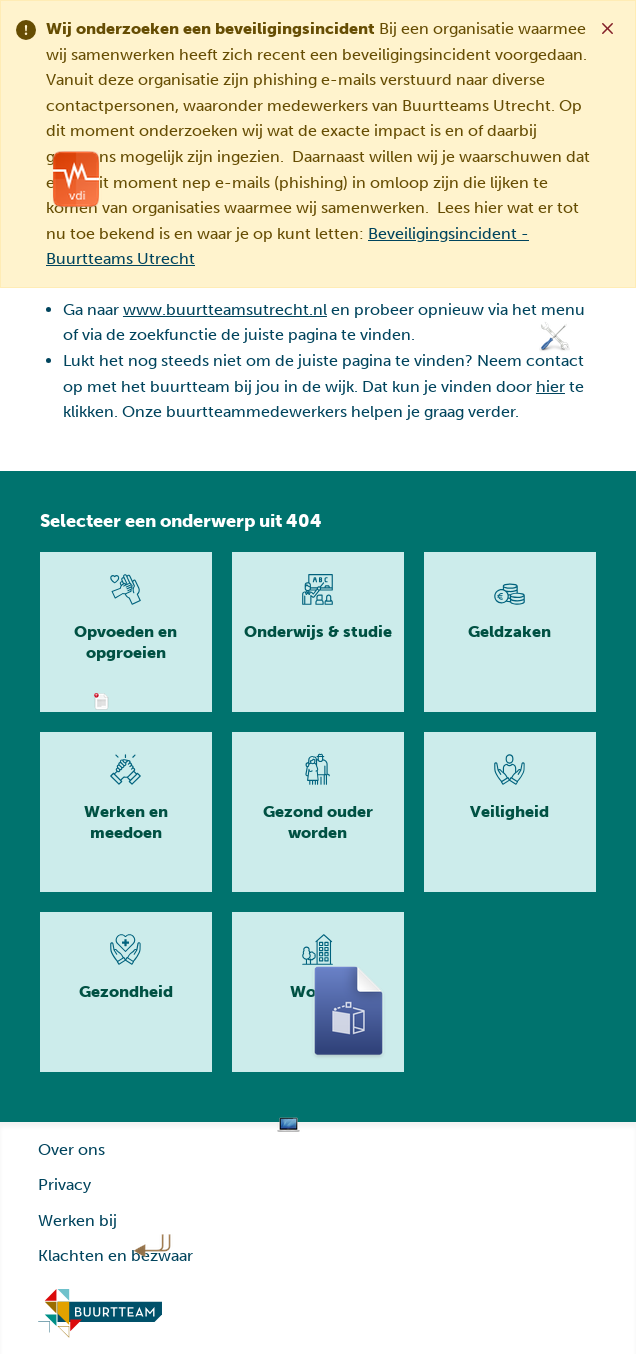 This screenshot has width=636, height=1354. What do you see at coordinates (101, 701) in the screenshot?
I see `send file via bluetooth` at bounding box center [101, 701].